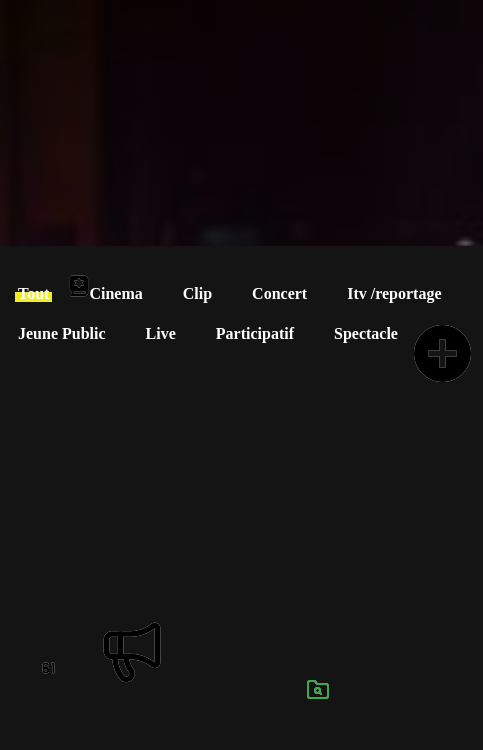 This screenshot has width=483, height=750. What do you see at coordinates (318, 690) in the screenshot?
I see `search within a folder` at bounding box center [318, 690].